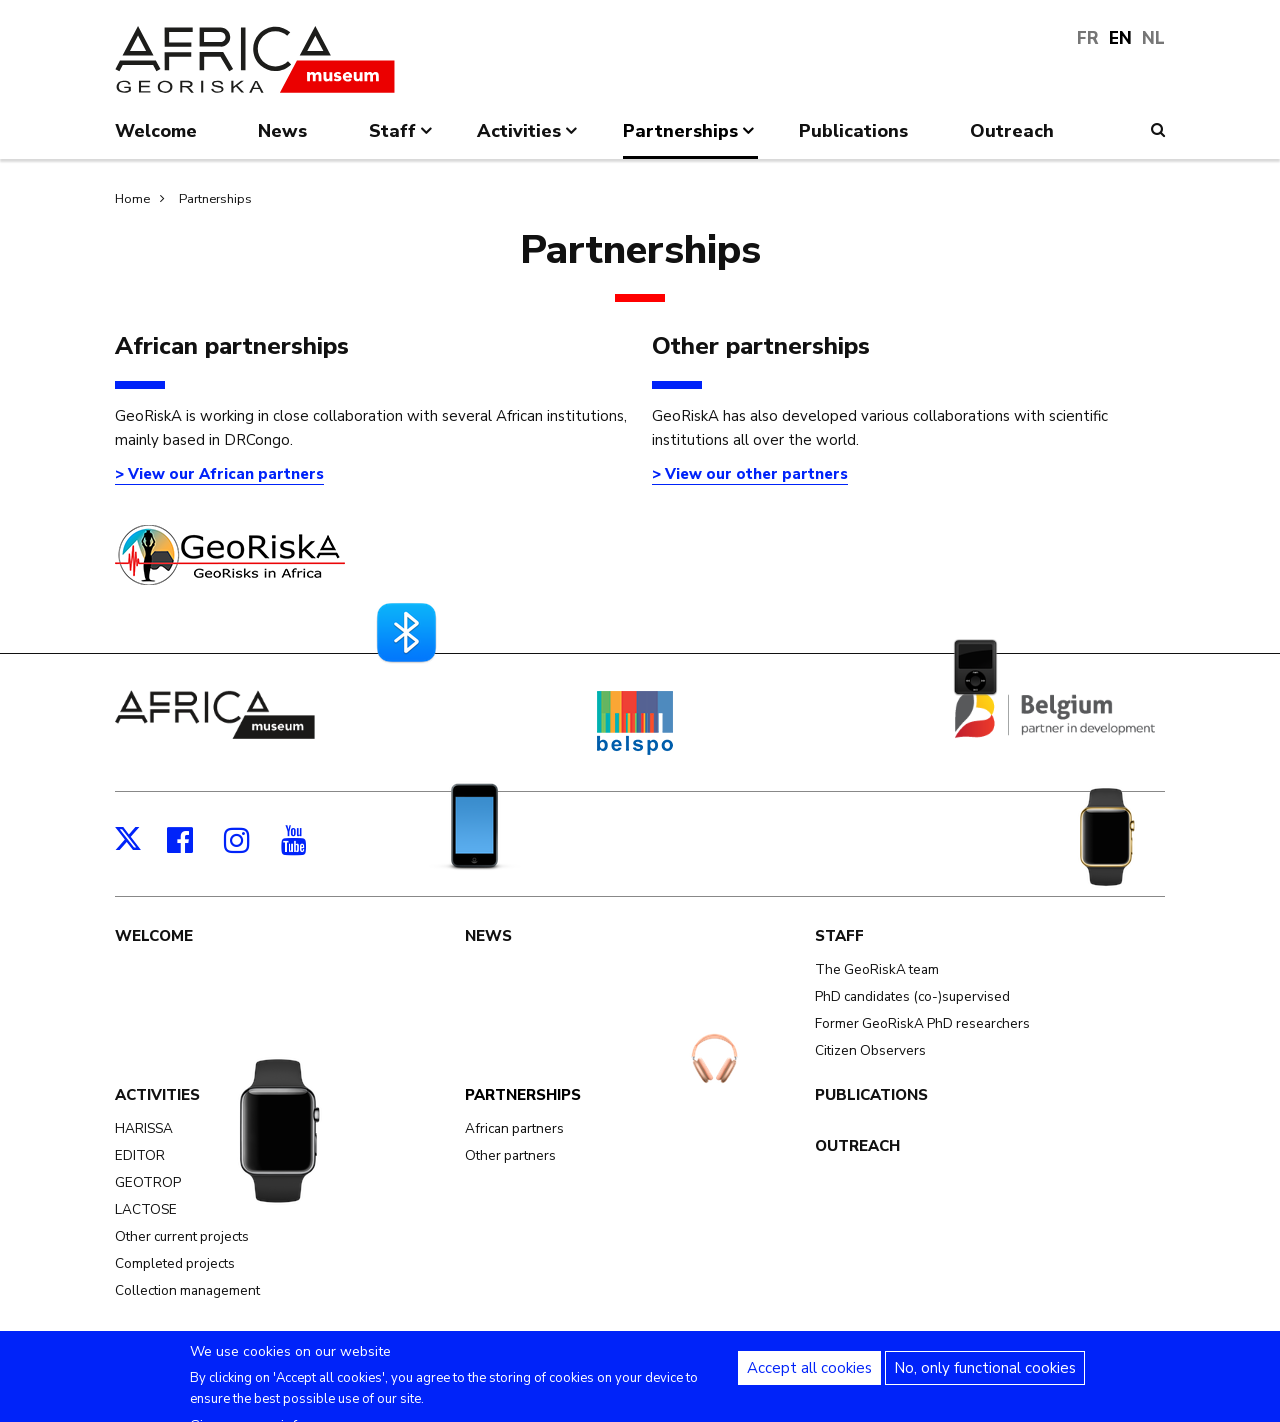  I want to click on iPod nano device connected, so click(975, 654).